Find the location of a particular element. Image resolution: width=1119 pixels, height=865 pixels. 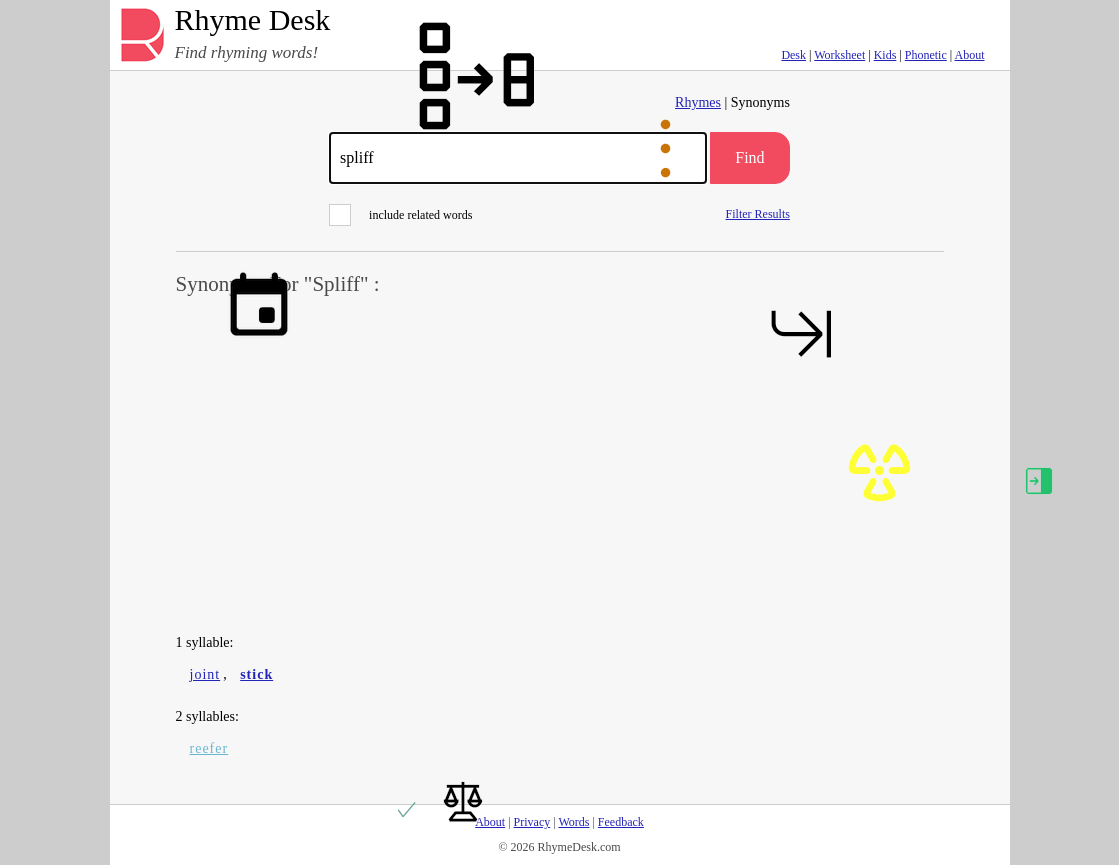

combine or merge multiple items into one is located at coordinates (473, 76).